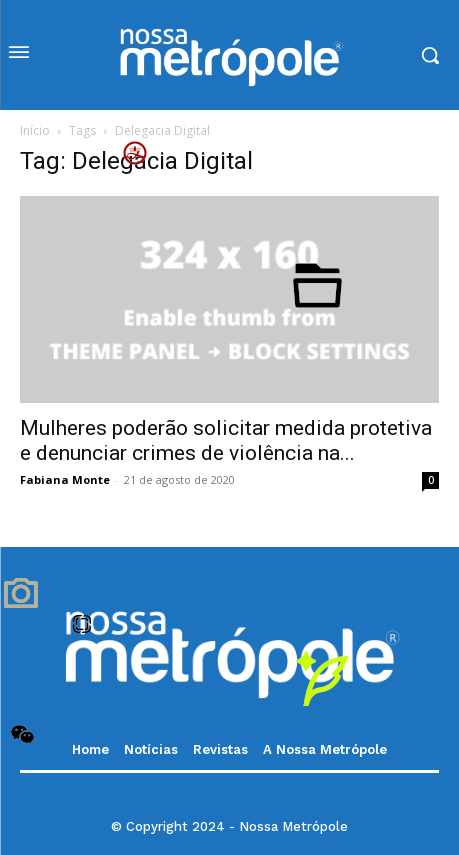 This screenshot has height=855, width=459. What do you see at coordinates (326, 681) in the screenshot?
I see `compose with AI writing assistance` at bounding box center [326, 681].